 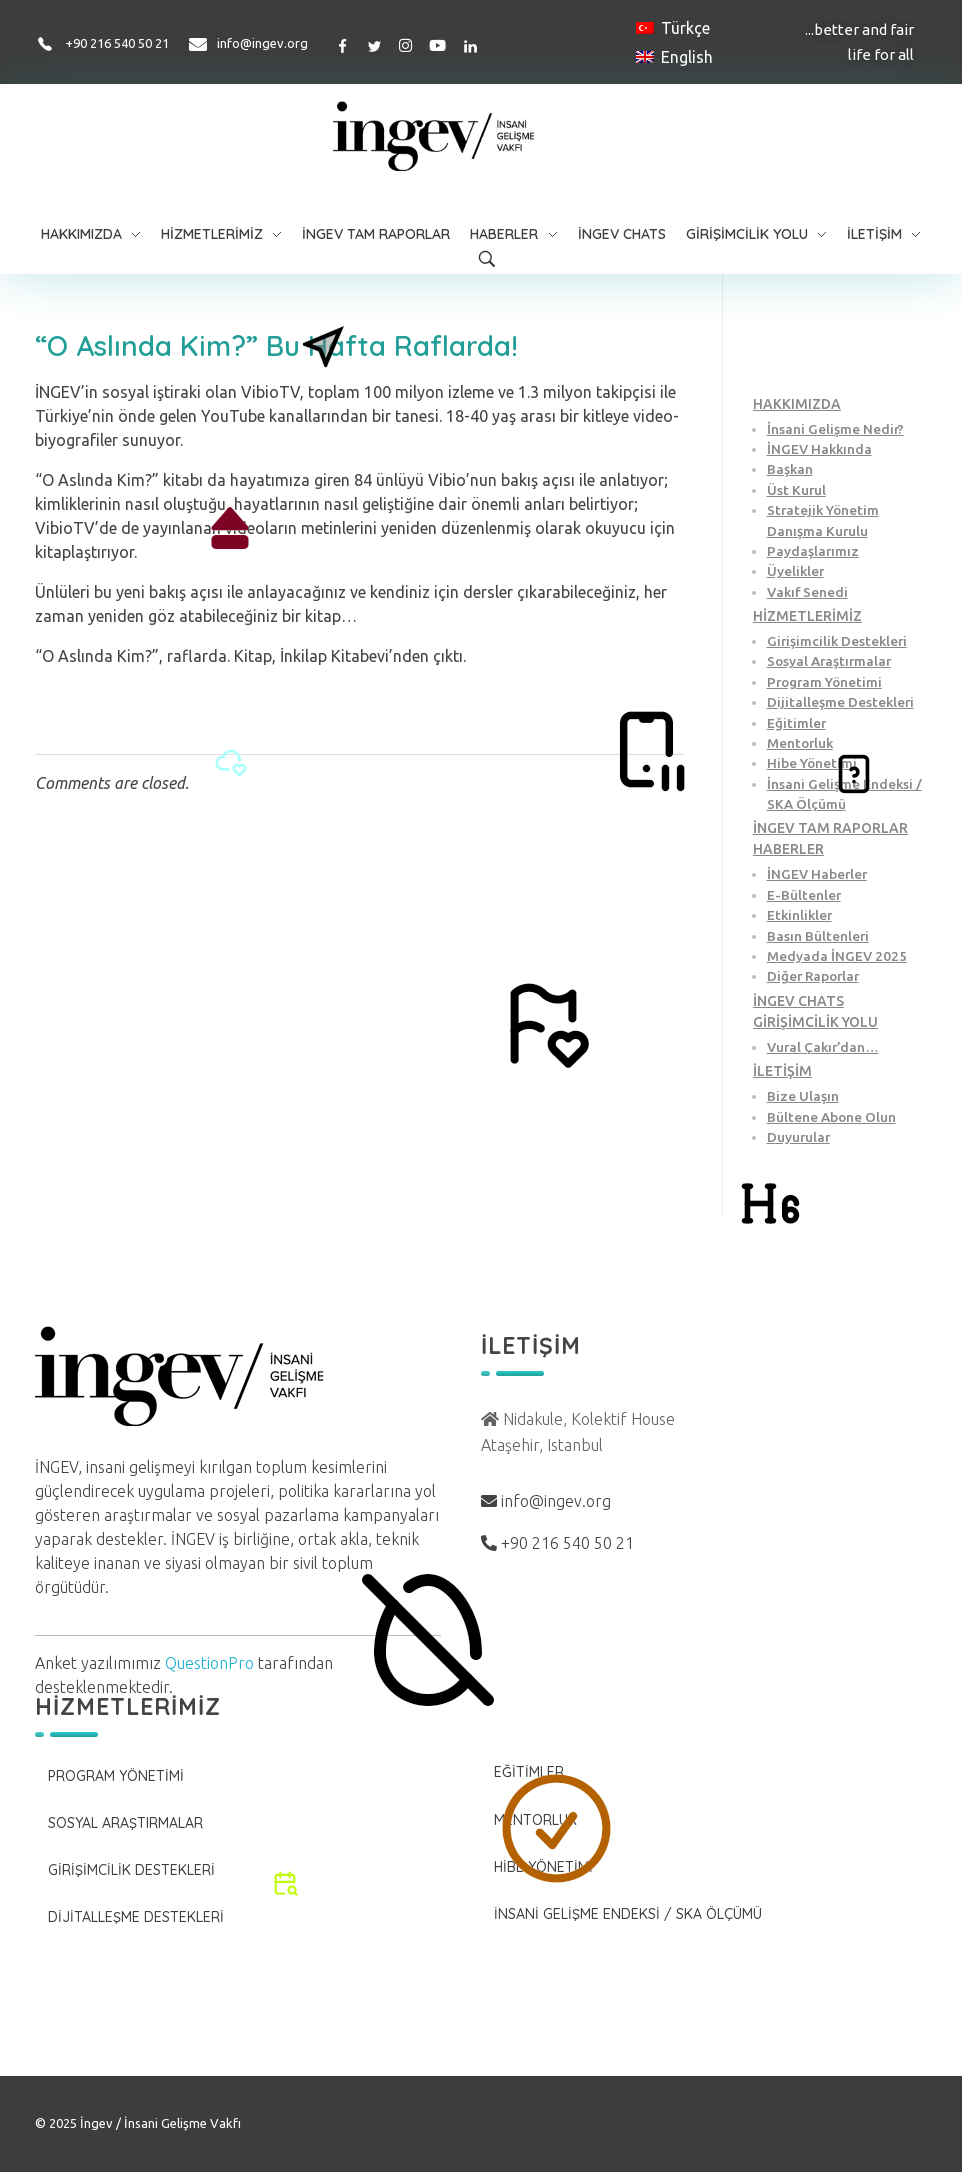 I want to click on access navigation or directions, so click(x=323, y=346).